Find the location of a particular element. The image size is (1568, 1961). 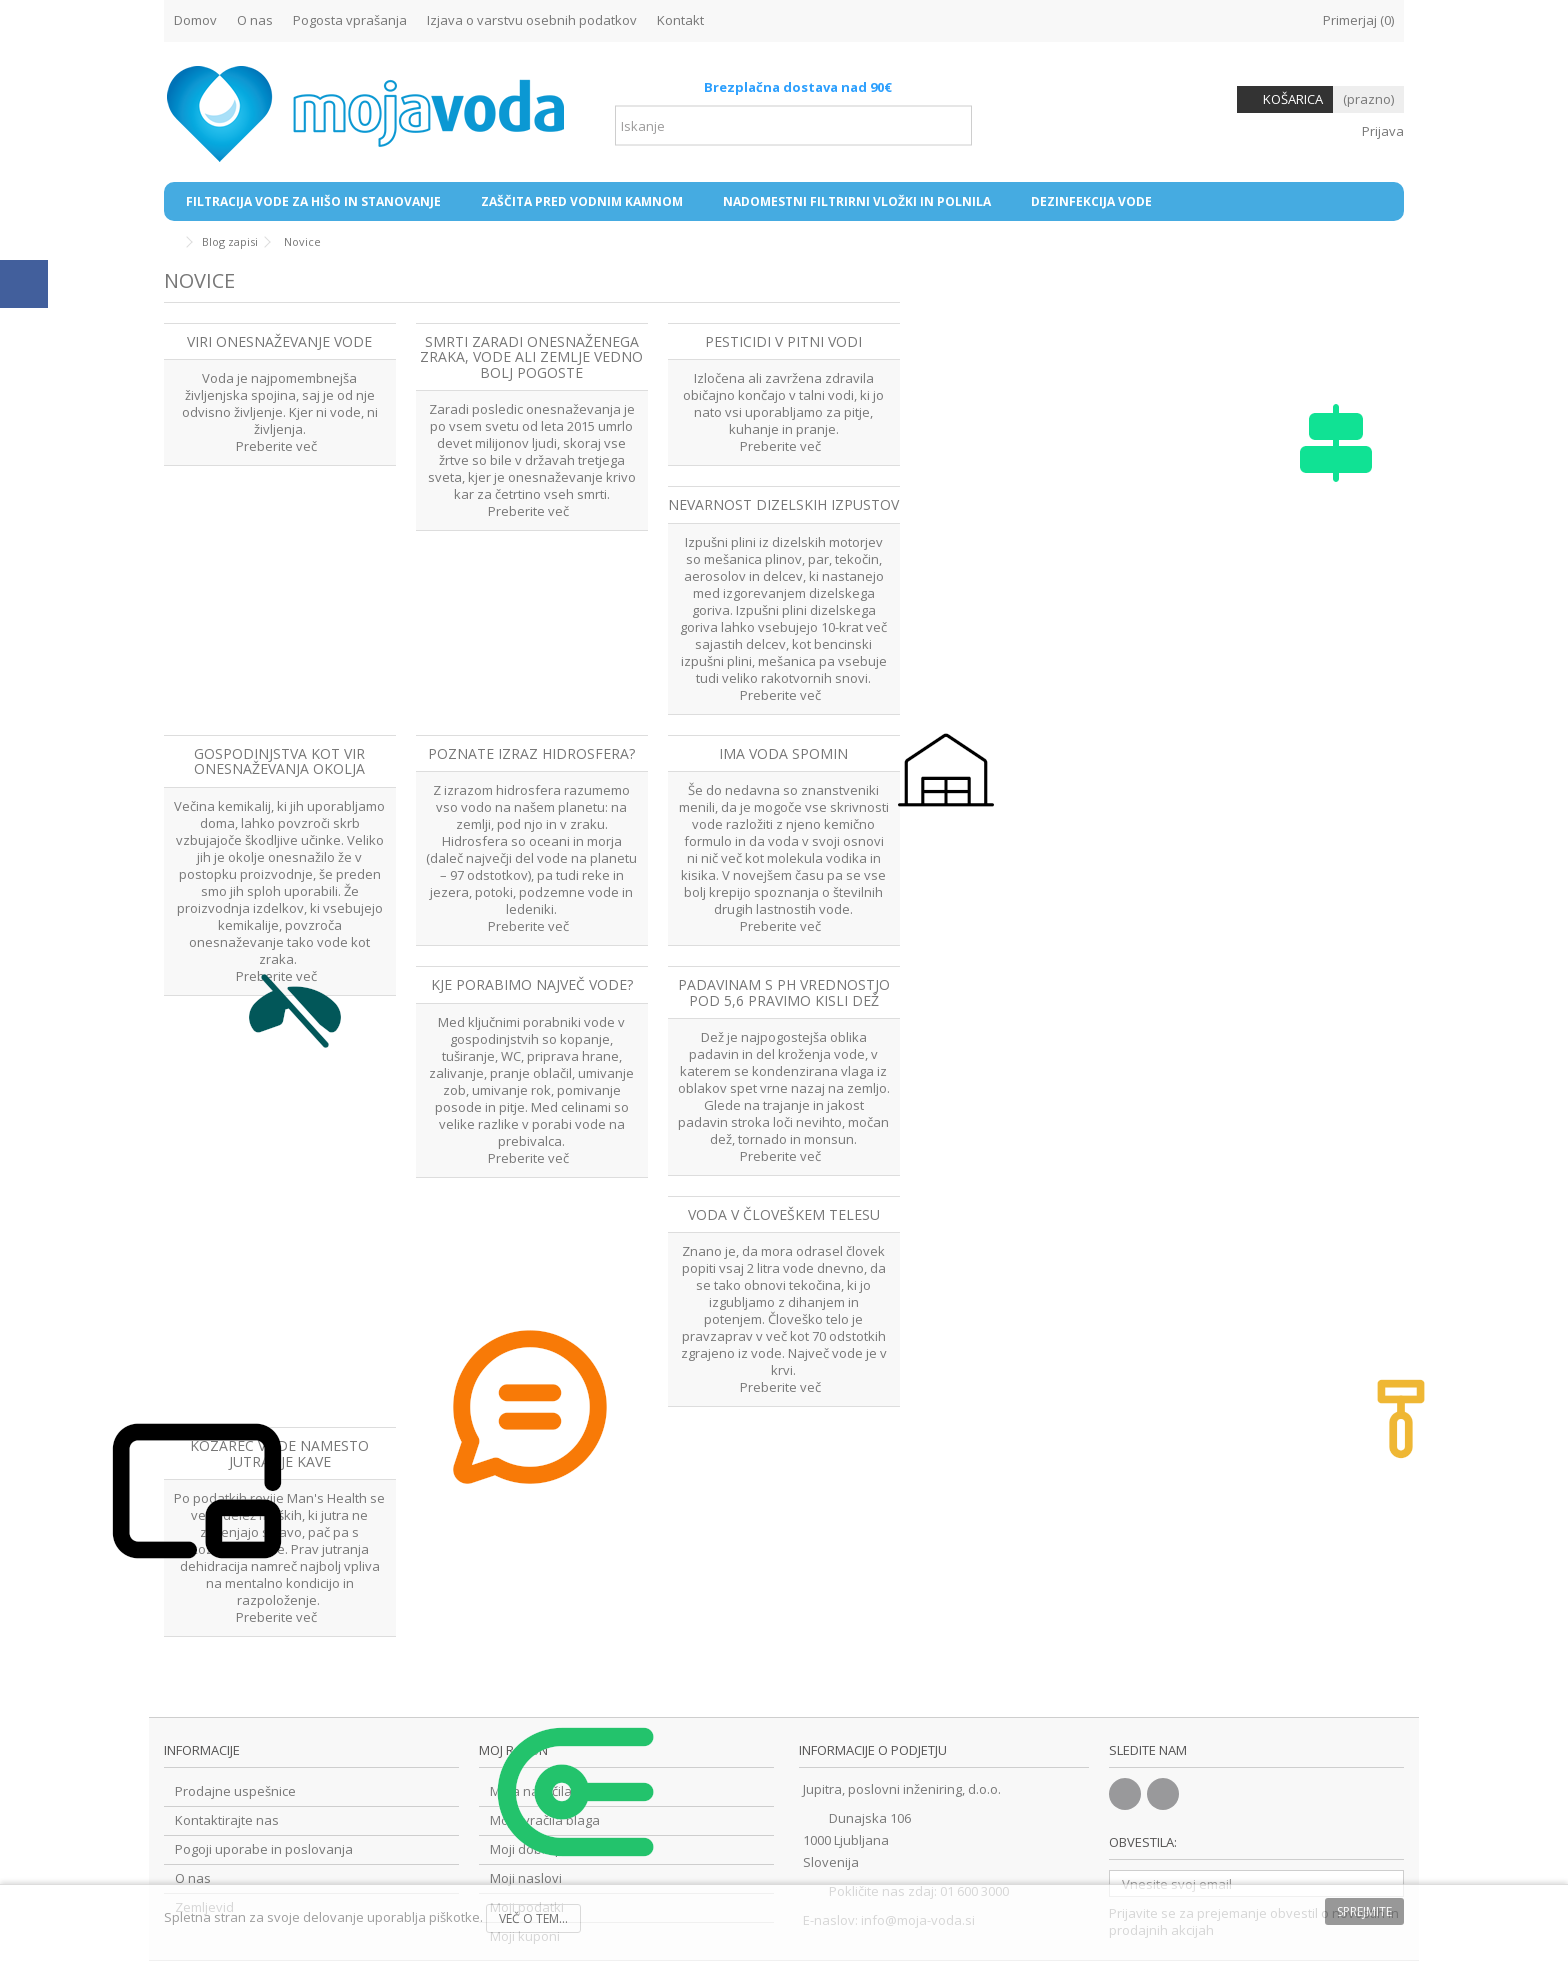

align objects to horizontal center is located at coordinates (1336, 443).